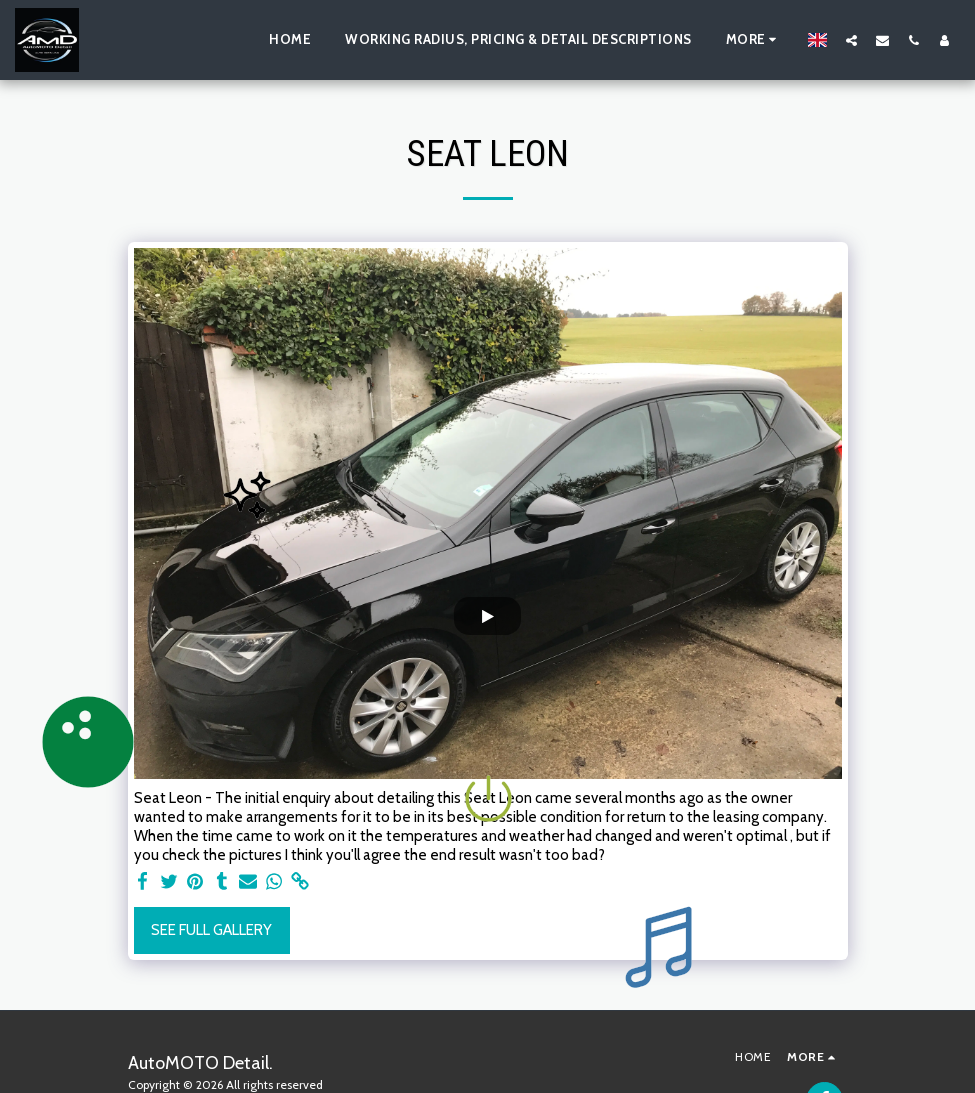 The width and height of the screenshot is (975, 1093). I want to click on indicates new or AI-generated content, so click(247, 495).